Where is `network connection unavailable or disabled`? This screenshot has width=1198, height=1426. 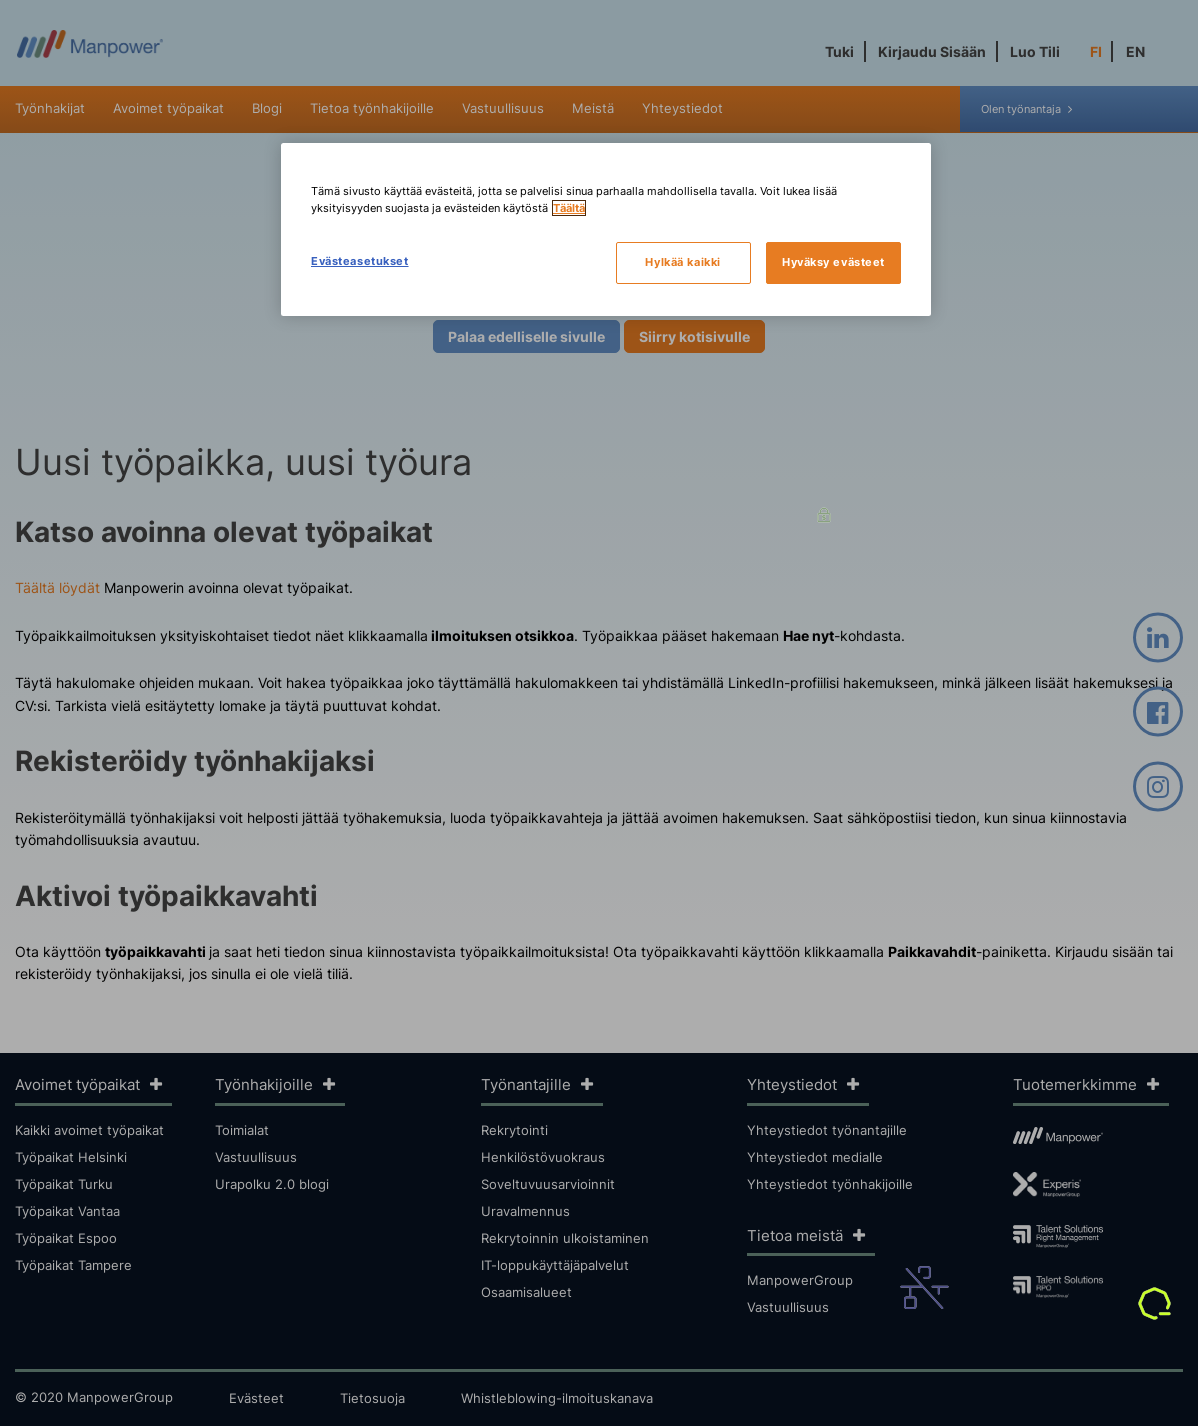
network connection unavailable or disabled is located at coordinates (924, 1288).